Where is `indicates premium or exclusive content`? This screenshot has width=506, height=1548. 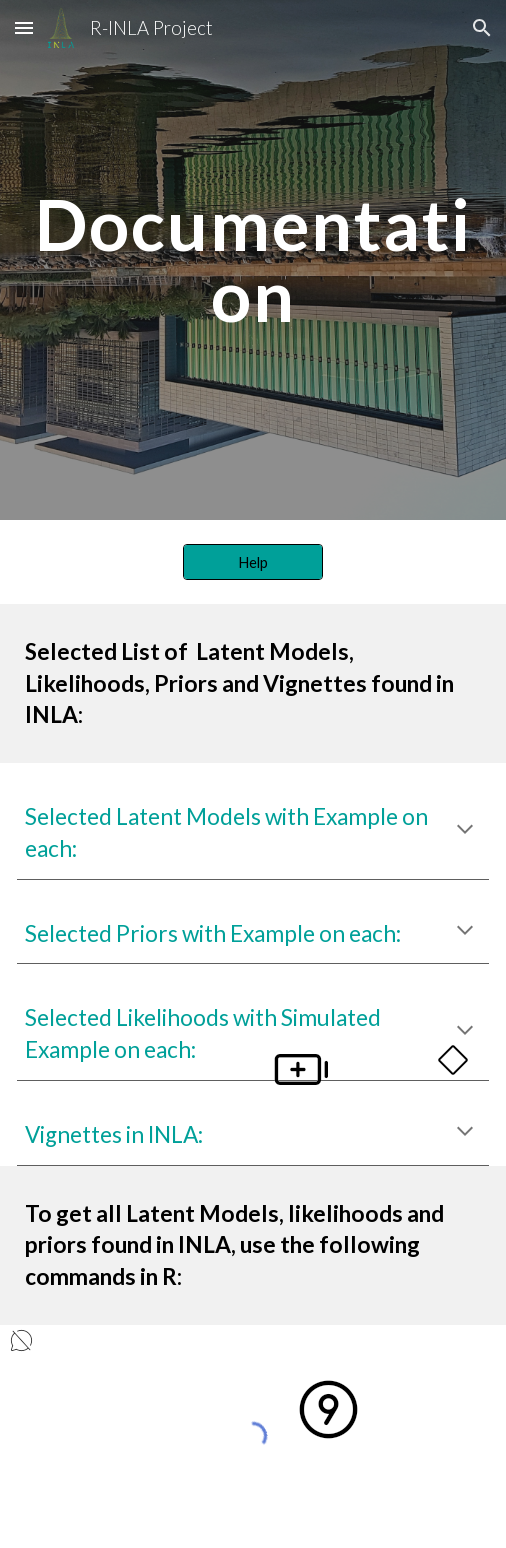
indicates premium or exclusive content is located at coordinates (453, 1060).